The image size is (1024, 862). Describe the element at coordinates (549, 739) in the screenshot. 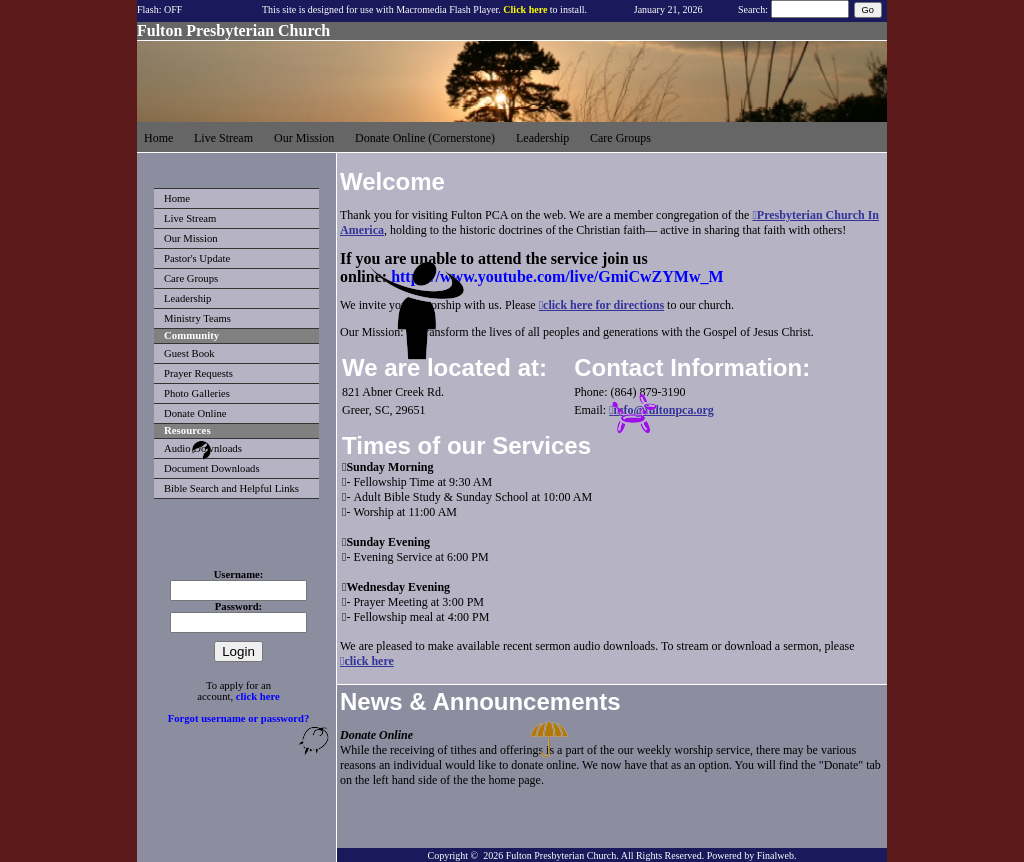

I see `view weather forecast or rain conditions` at that location.